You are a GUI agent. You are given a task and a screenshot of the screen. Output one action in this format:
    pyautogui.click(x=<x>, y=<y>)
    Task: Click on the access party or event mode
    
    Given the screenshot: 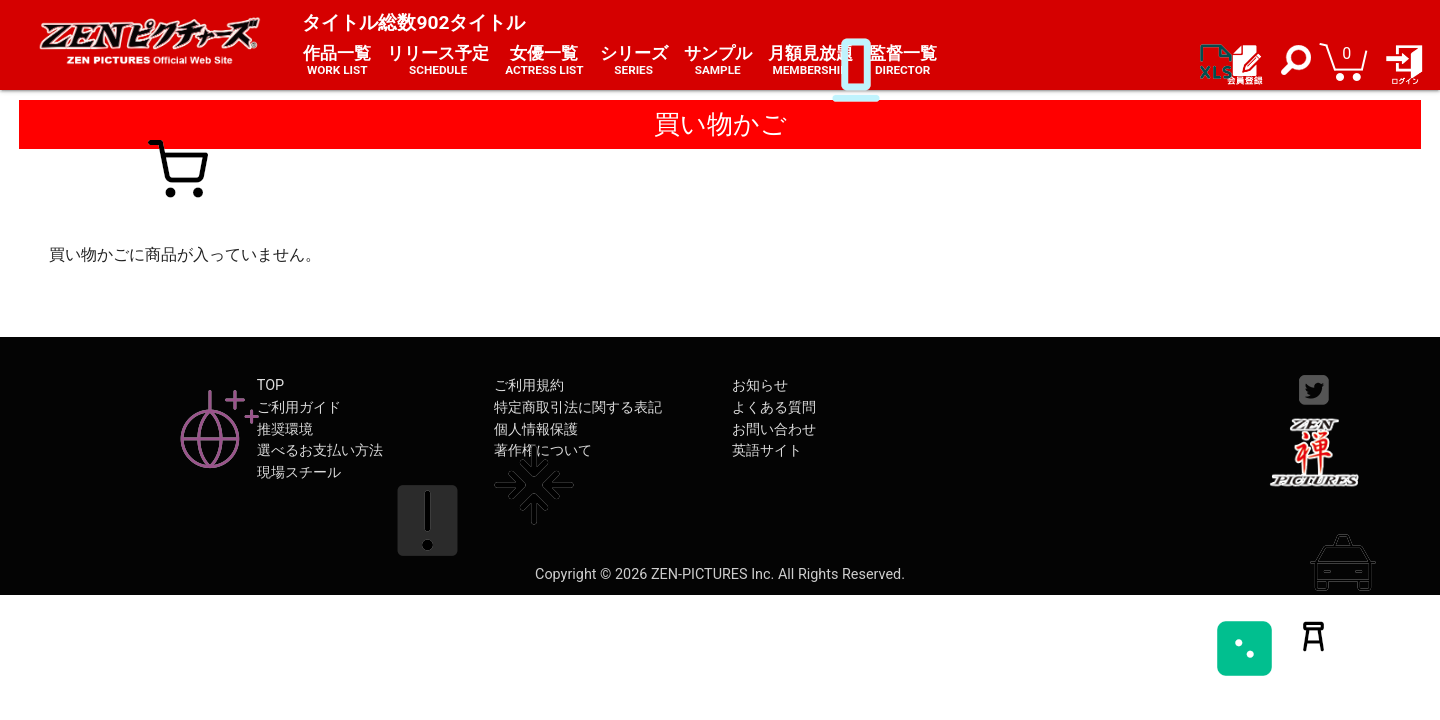 What is the action you would take?
    pyautogui.click(x=215, y=430)
    